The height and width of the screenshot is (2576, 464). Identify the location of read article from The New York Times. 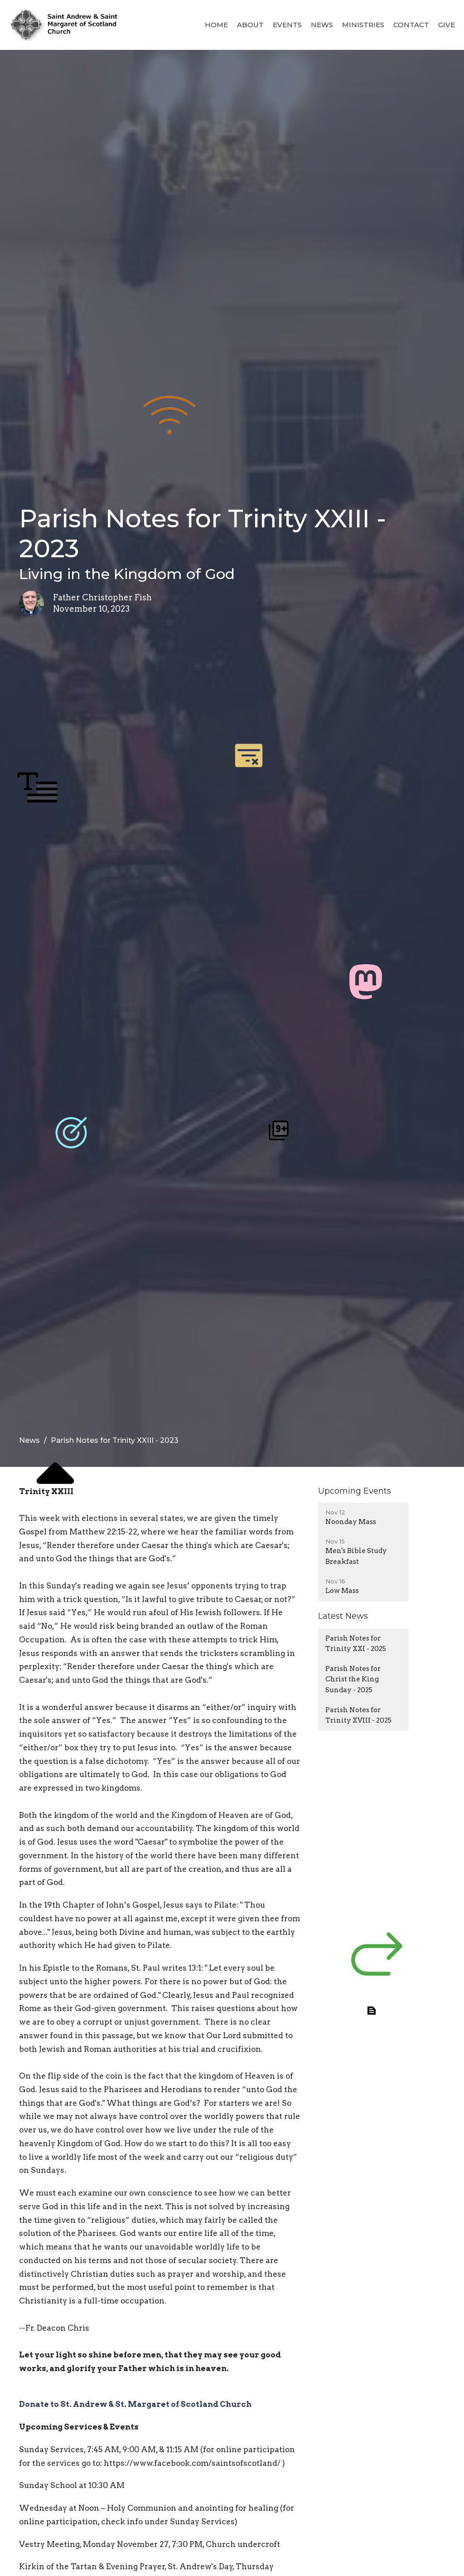
(37, 787).